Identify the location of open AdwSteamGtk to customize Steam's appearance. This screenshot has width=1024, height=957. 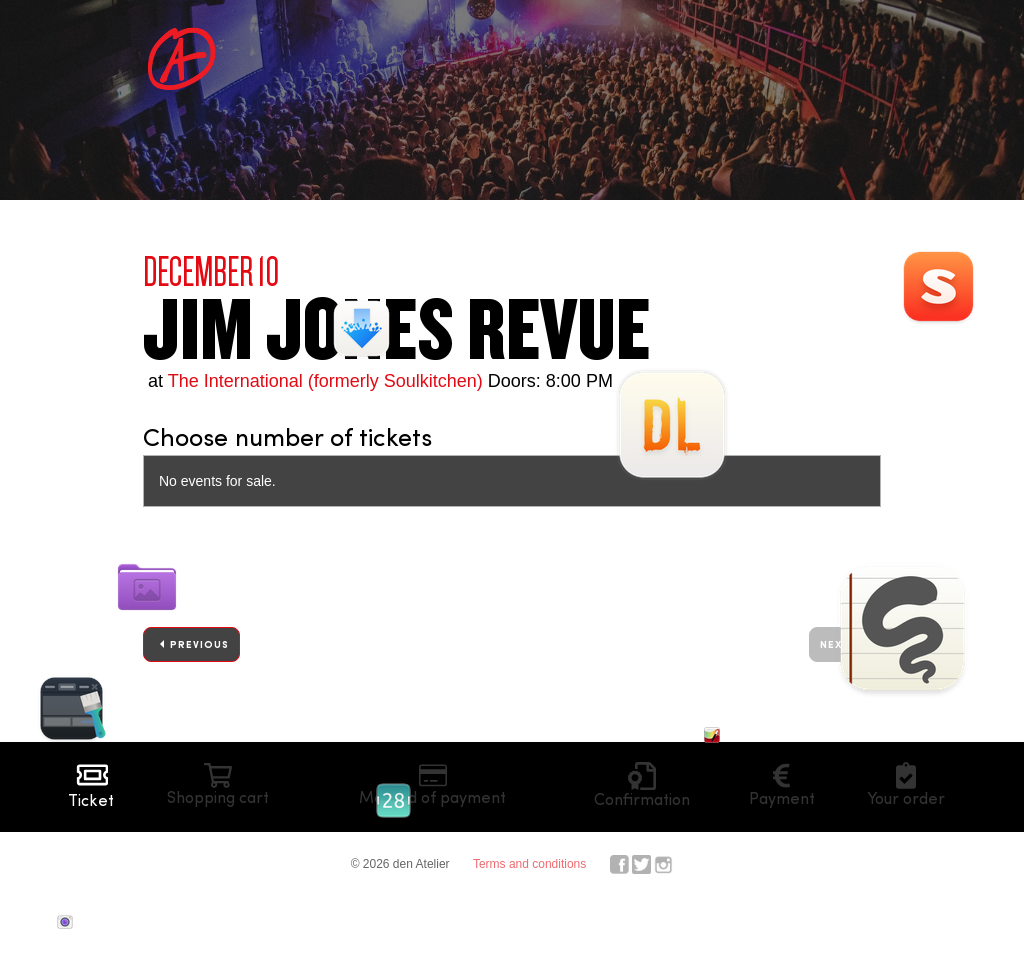
(71, 708).